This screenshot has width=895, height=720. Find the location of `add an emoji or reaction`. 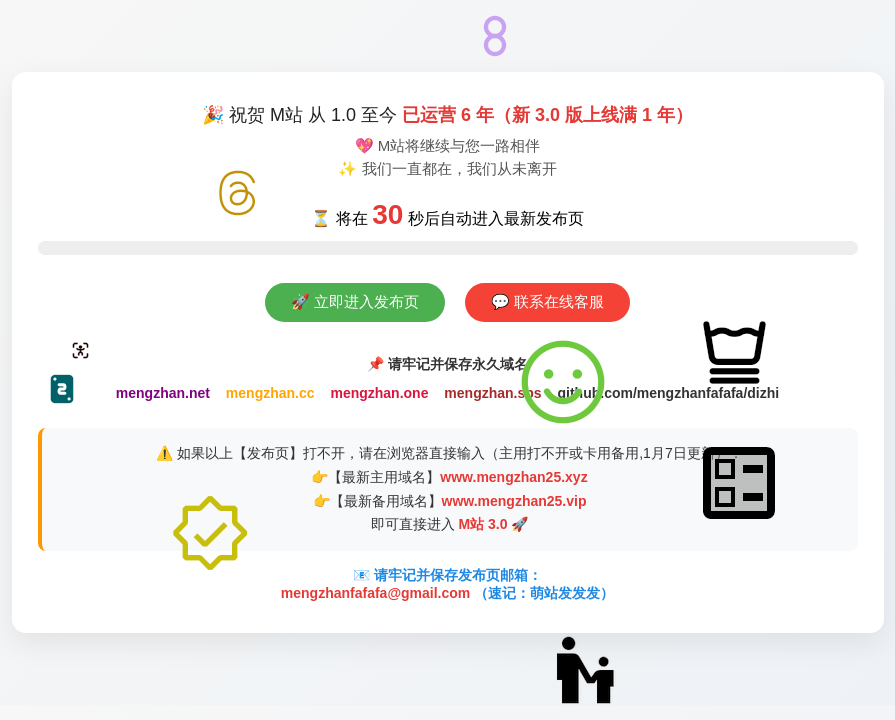

add an emoji or reaction is located at coordinates (563, 382).